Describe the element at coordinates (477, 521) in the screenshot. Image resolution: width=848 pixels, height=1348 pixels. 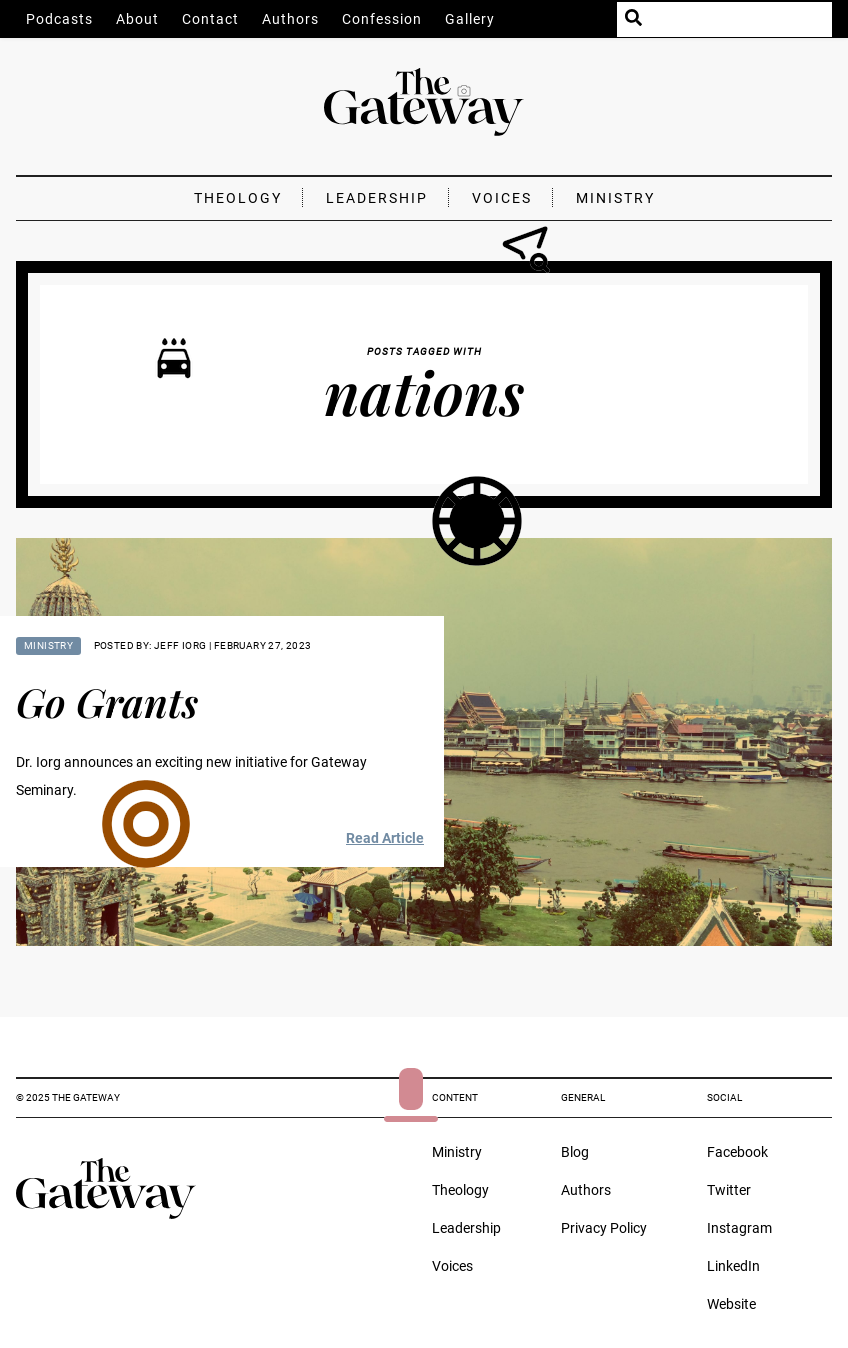
I see `access casino or gambling games` at that location.